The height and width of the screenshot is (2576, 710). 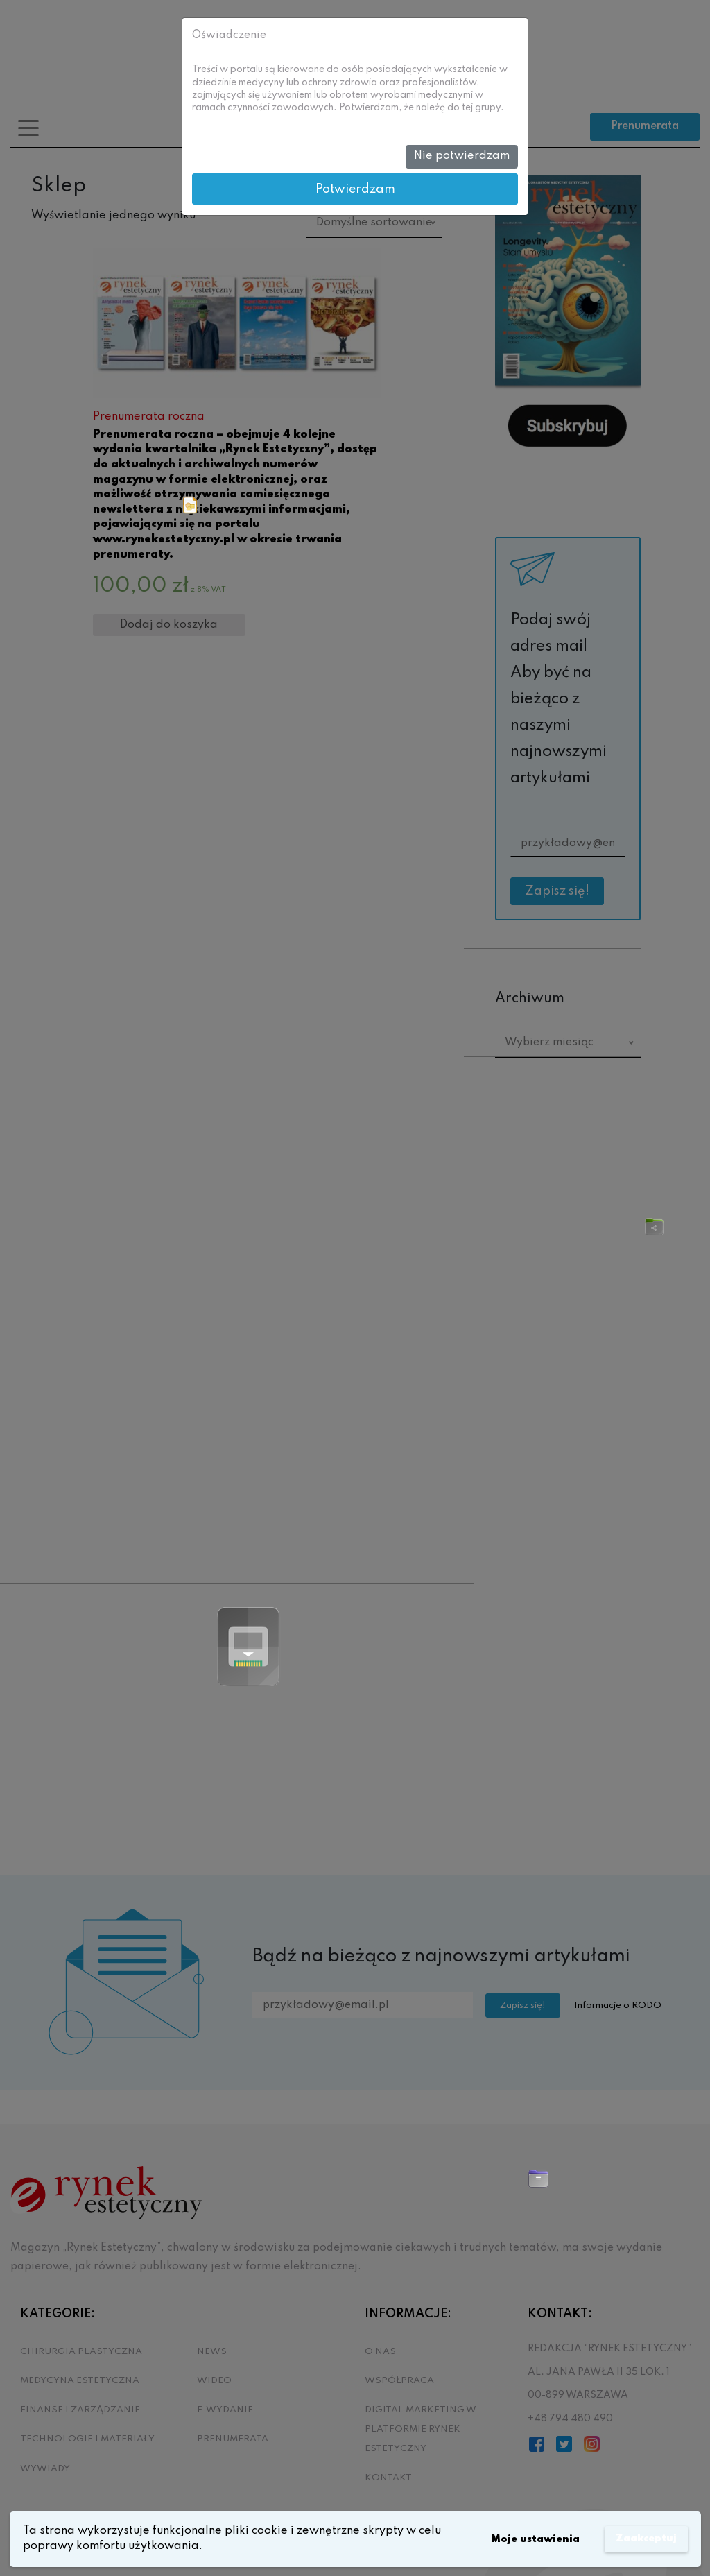 I want to click on a ROM file or cartridge game data, so click(x=248, y=1647).